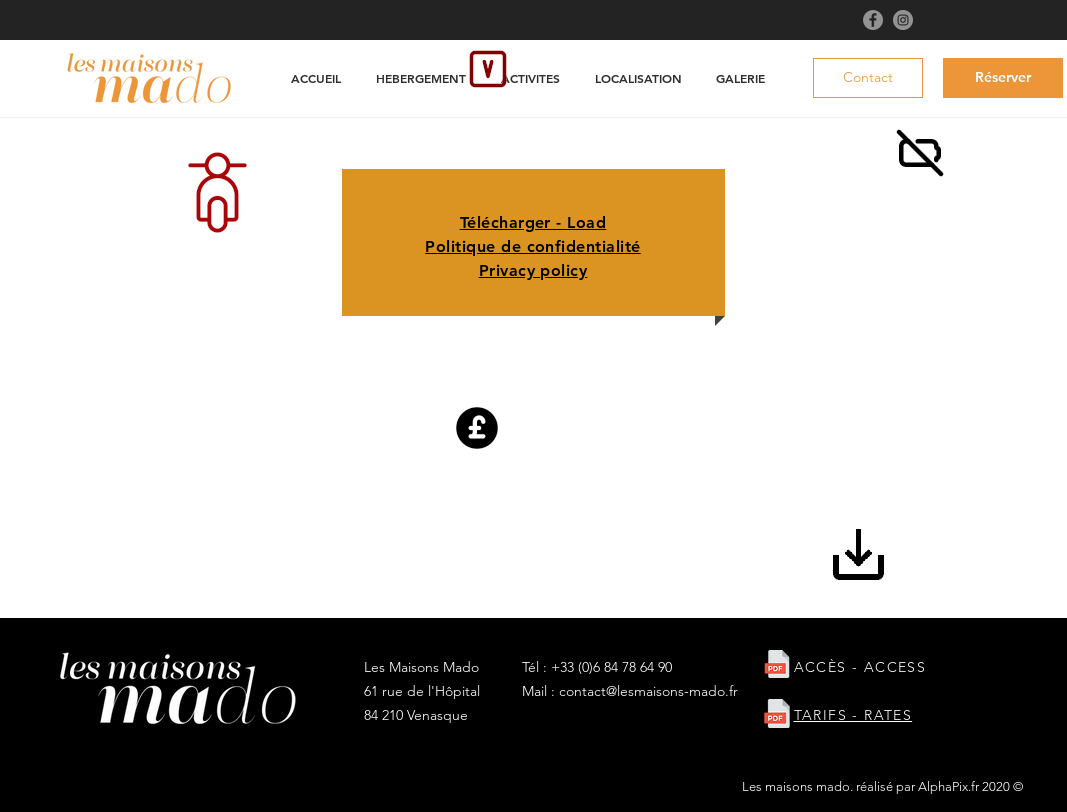 Image resolution: width=1067 pixels, height=812 pixels. What do you see at coordinates (217, 192) in the screenshot?
I see `select moped or scooter as transportation mode` at bounding box center [217, 192].